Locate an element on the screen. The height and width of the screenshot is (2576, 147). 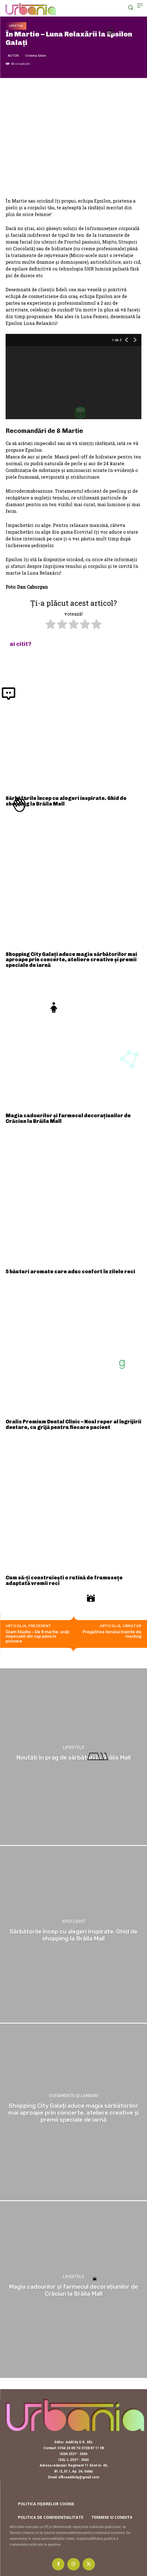
open Goodreads app or website is located at coordinates (122, 1364).